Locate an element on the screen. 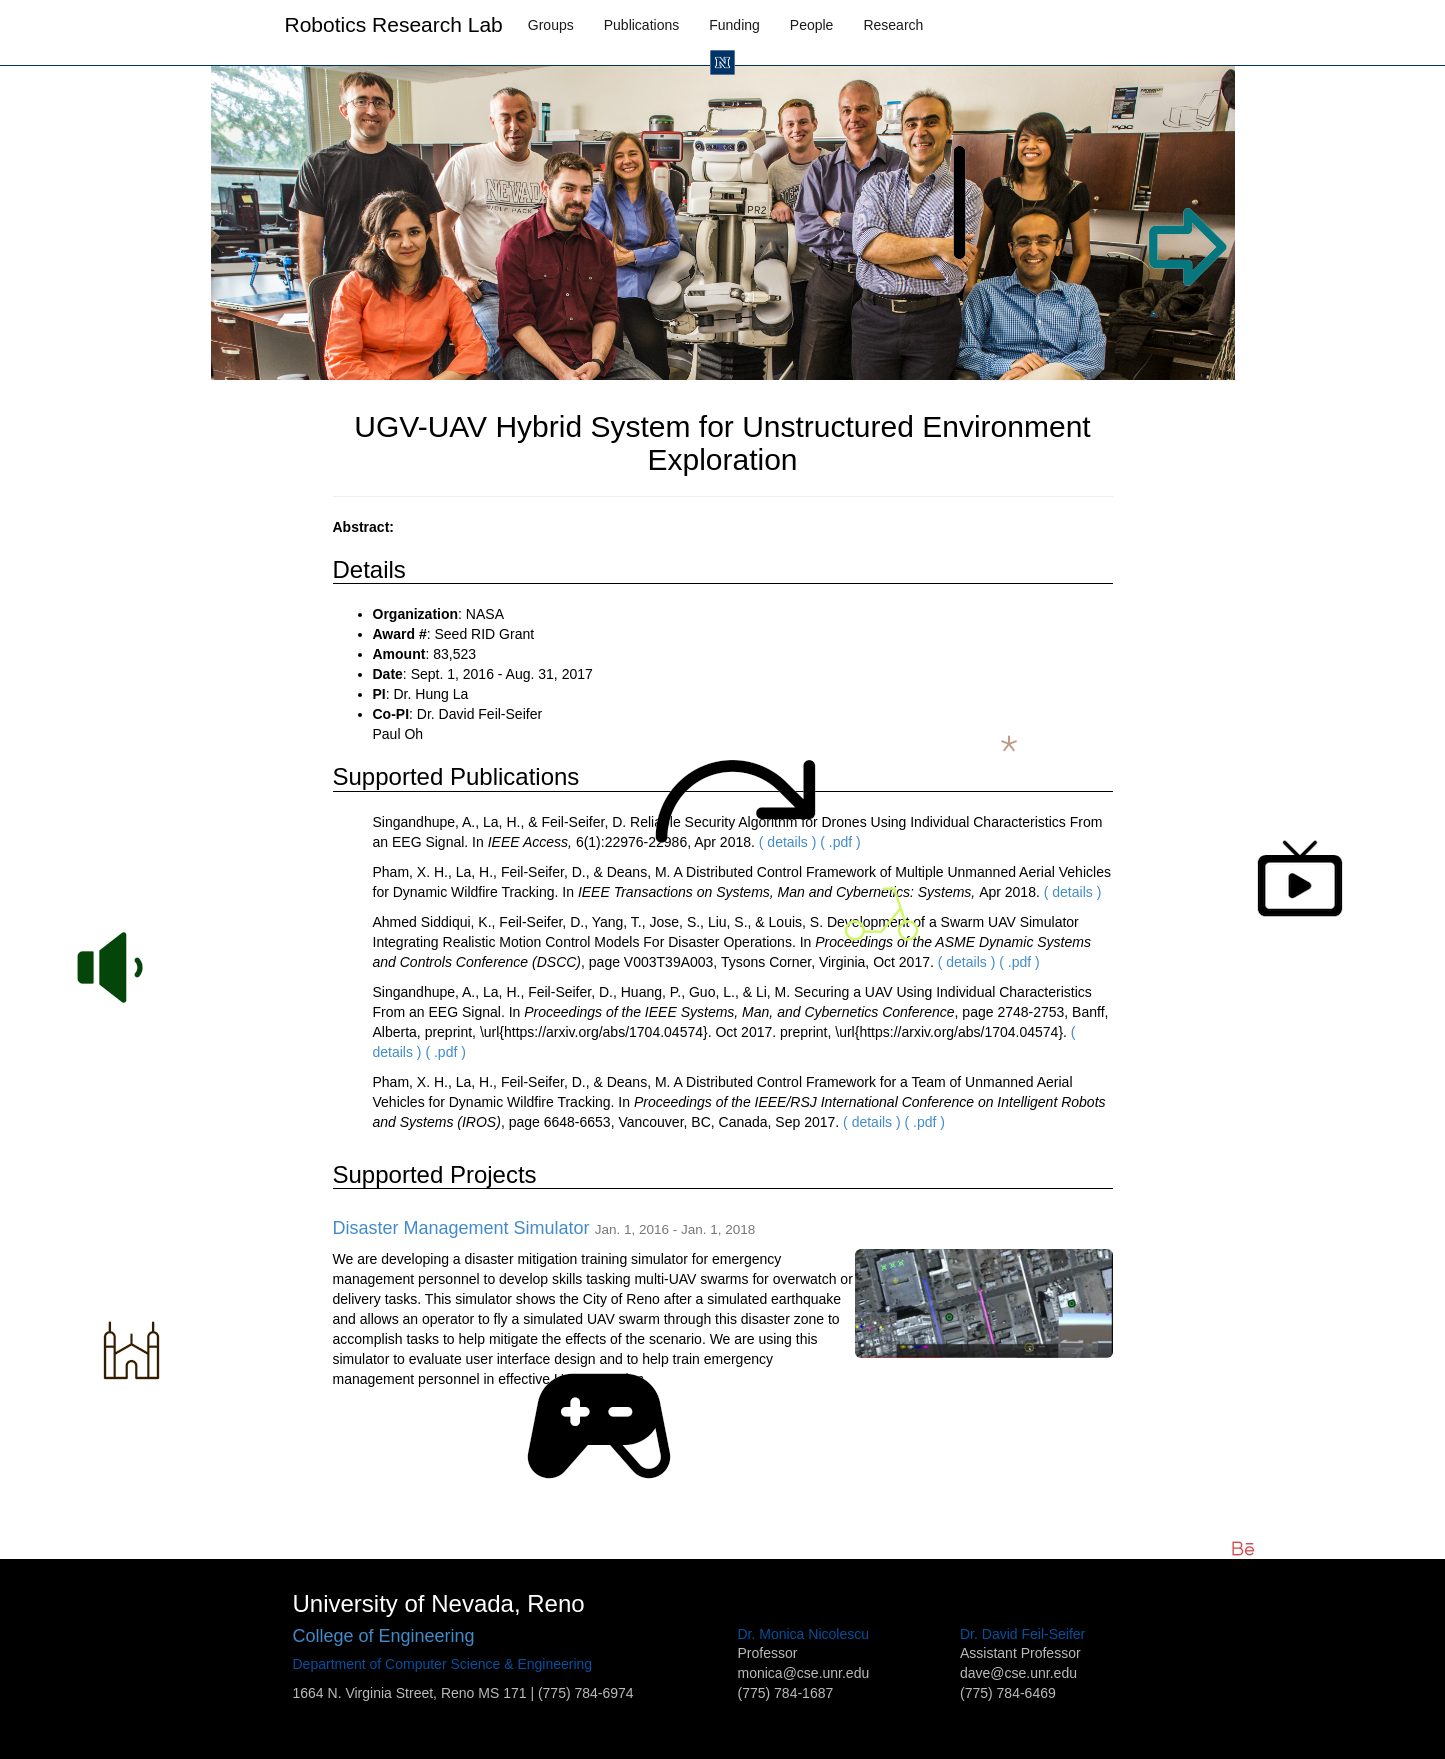  redo last action is located at coordinates (732, 795).